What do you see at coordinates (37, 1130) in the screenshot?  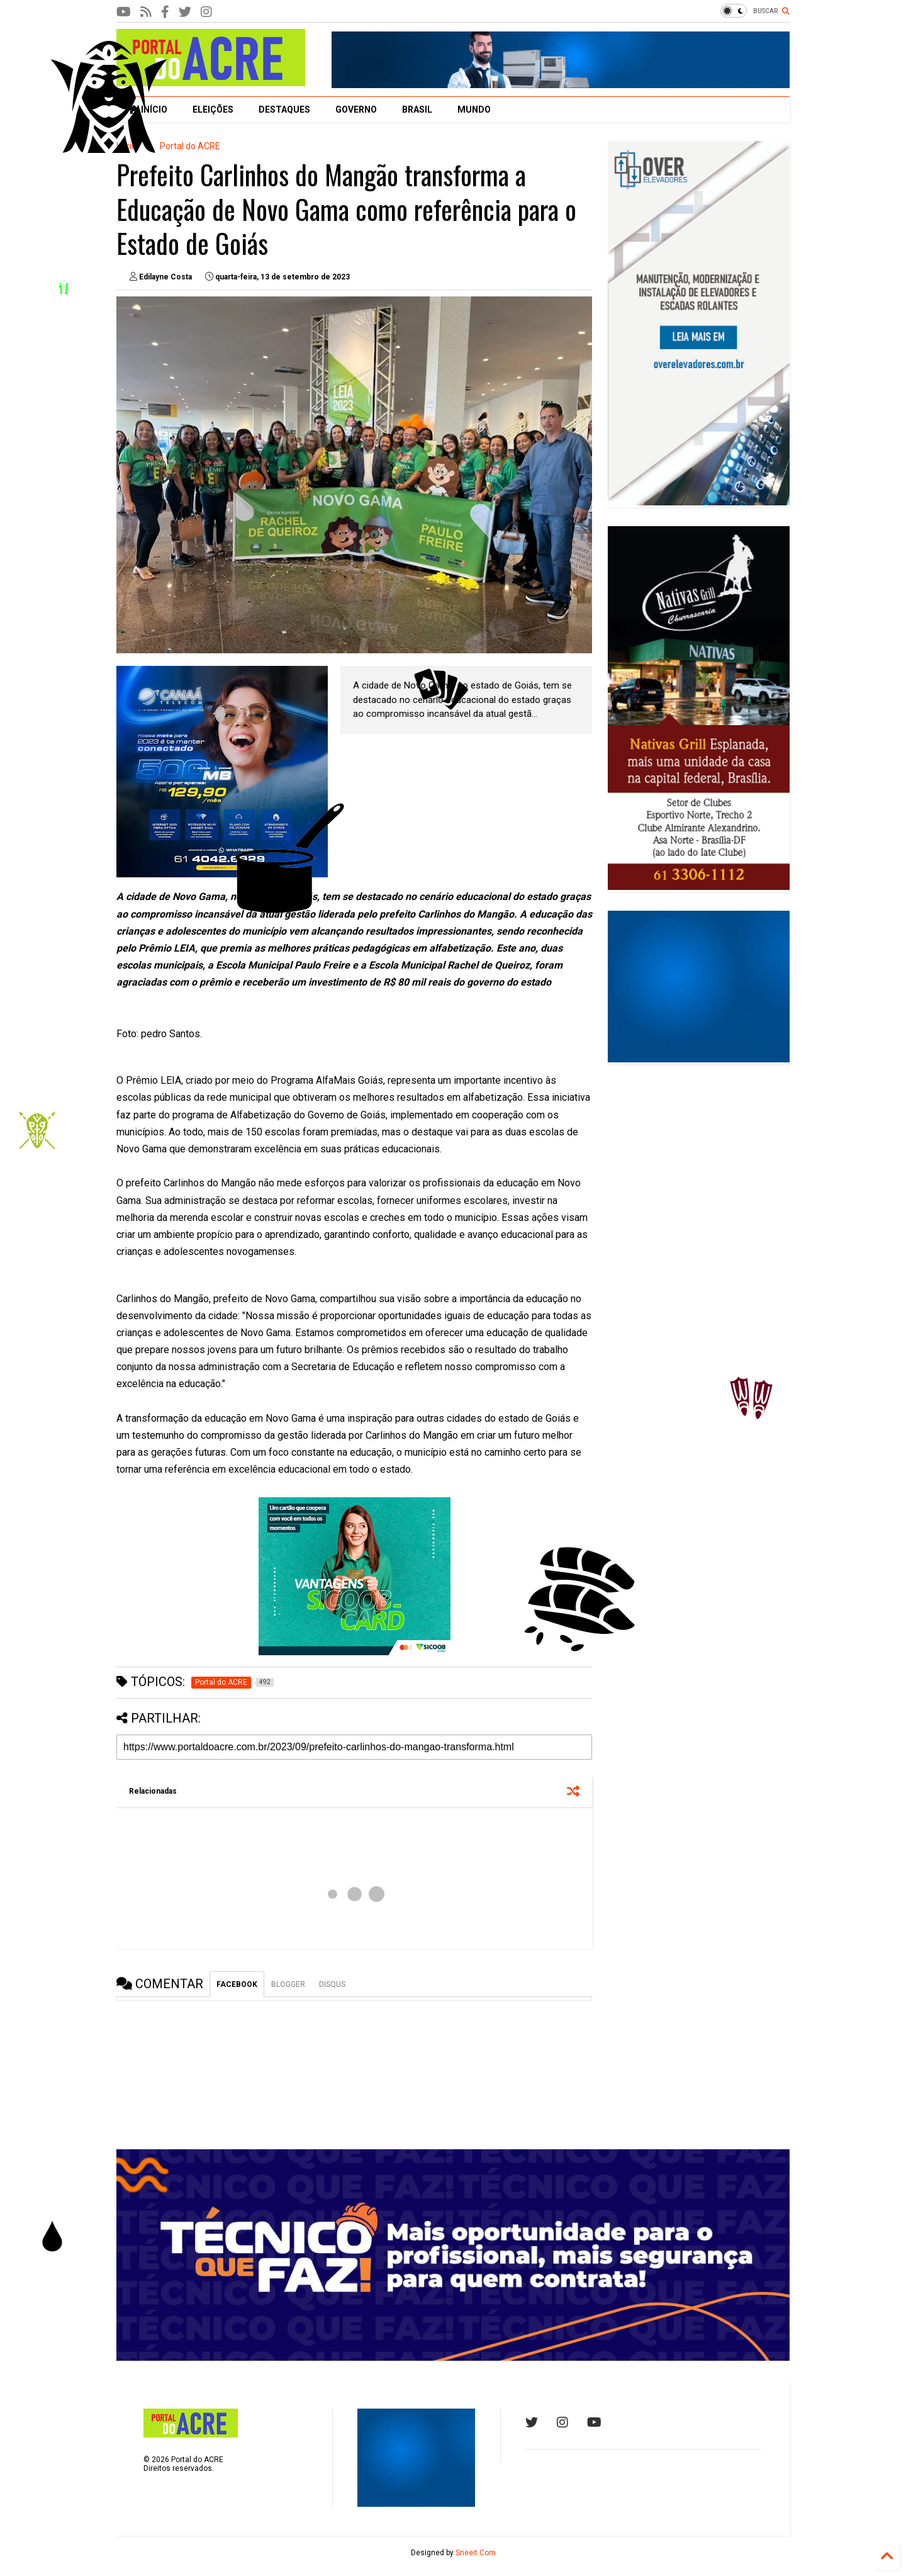 I see `tribal or warrior faction emblem in a game` at bounding box center [37, 1130].